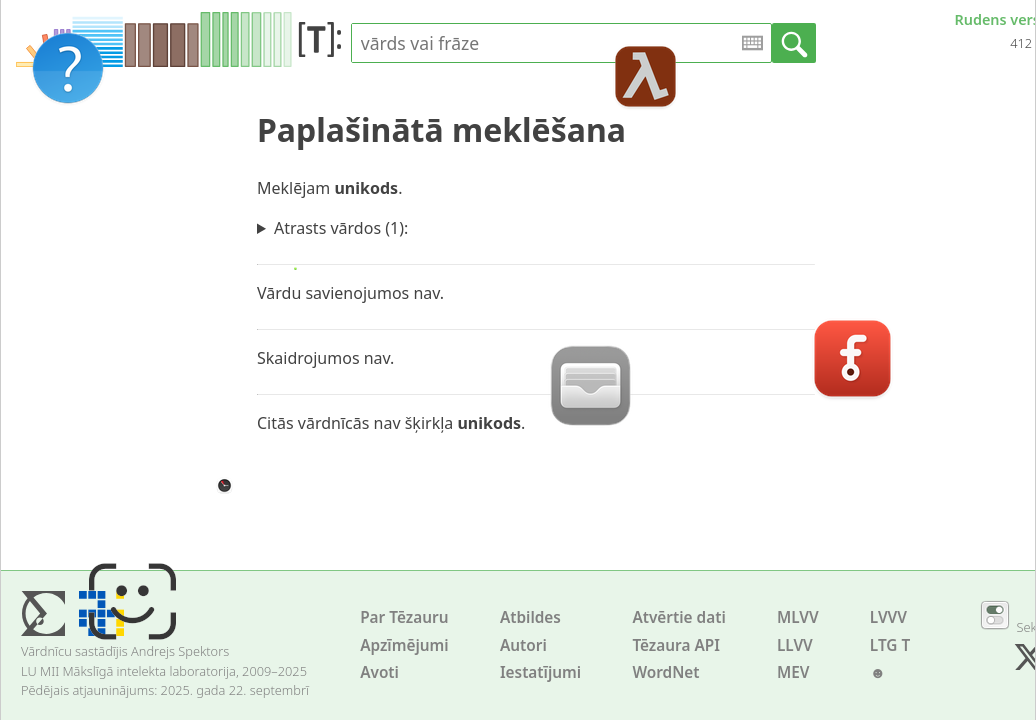  What do you see at coordinates (224, 485) in the screenshot?
I see `open gnome evolution calendar alarm notifications` at bounding box center [224, 485].